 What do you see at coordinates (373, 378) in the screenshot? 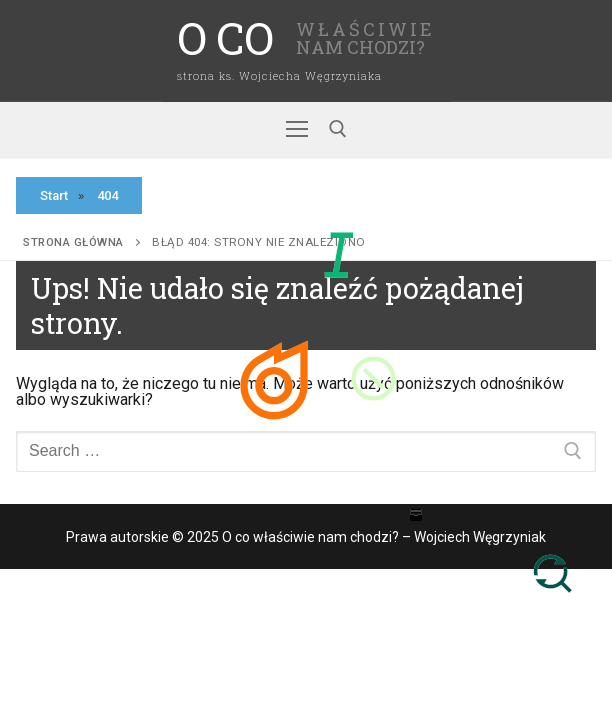
I see `indicates a blocked or prohibited action` at bounding box center [373, 378].